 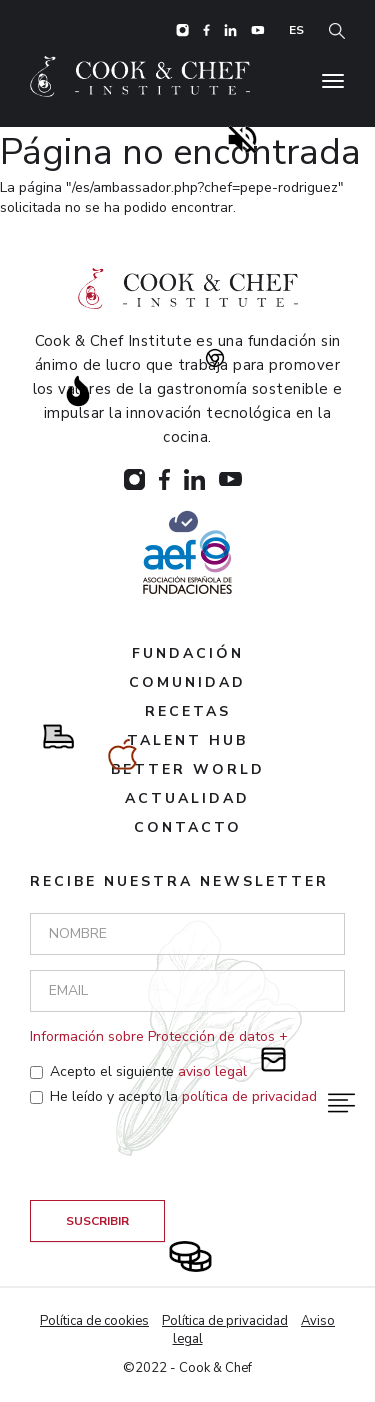 What do you see at coordinates (273, 1059) in the screenshot?
I see `access your digital wallet and payment cards` at bounding box center [273, 1059].